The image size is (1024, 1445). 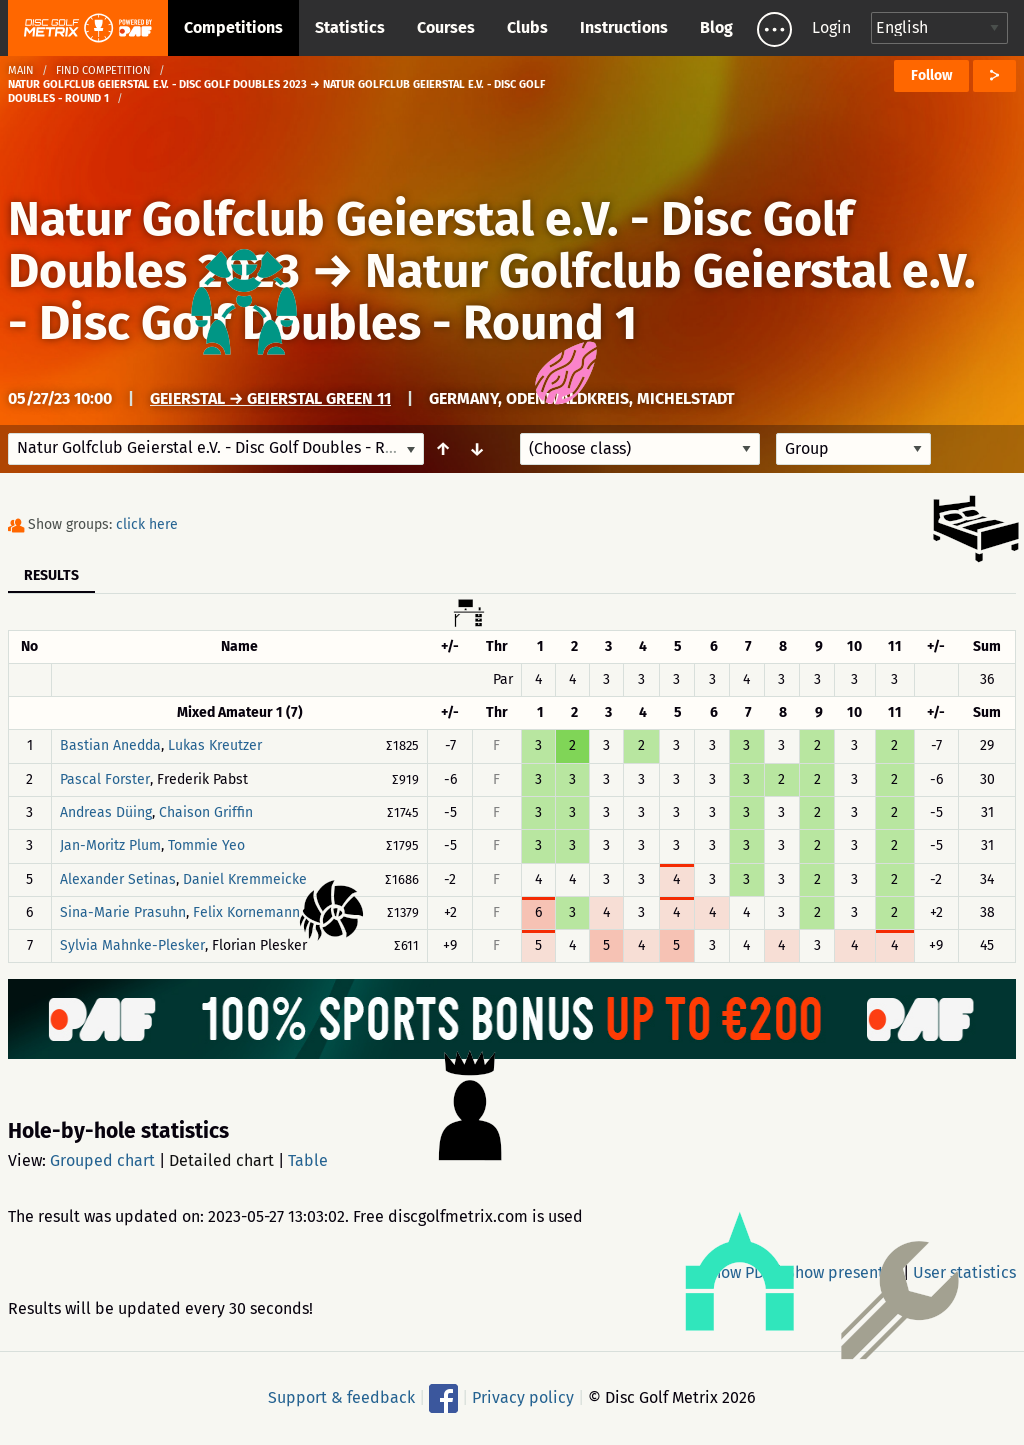 I want to click on nautilus shell icon for marine or ocean-themed content, so click(x=331, y=910).